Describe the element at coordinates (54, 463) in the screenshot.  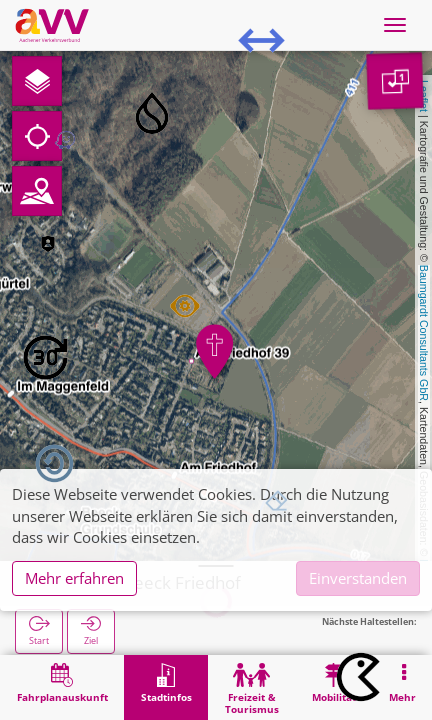
I see `creative commons share-alike license indicator` at that location.